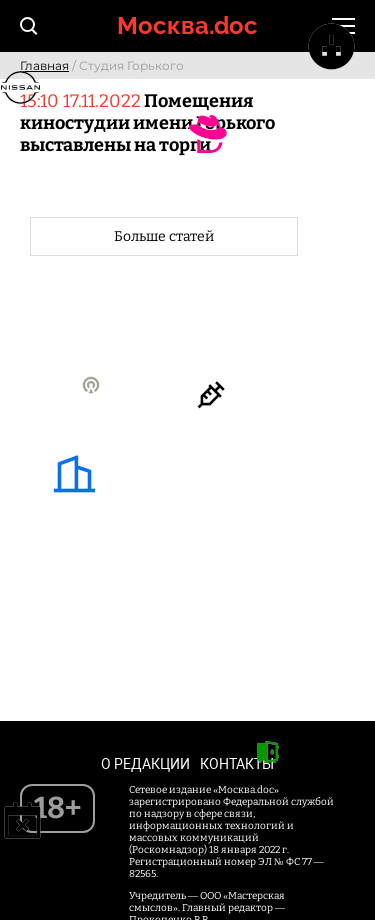 Image resolution: width=375 pixels, height=920 pixels. Describe the element at coordinates (20, 87) in the screenshot. I see `nissan brand logo` at that location.